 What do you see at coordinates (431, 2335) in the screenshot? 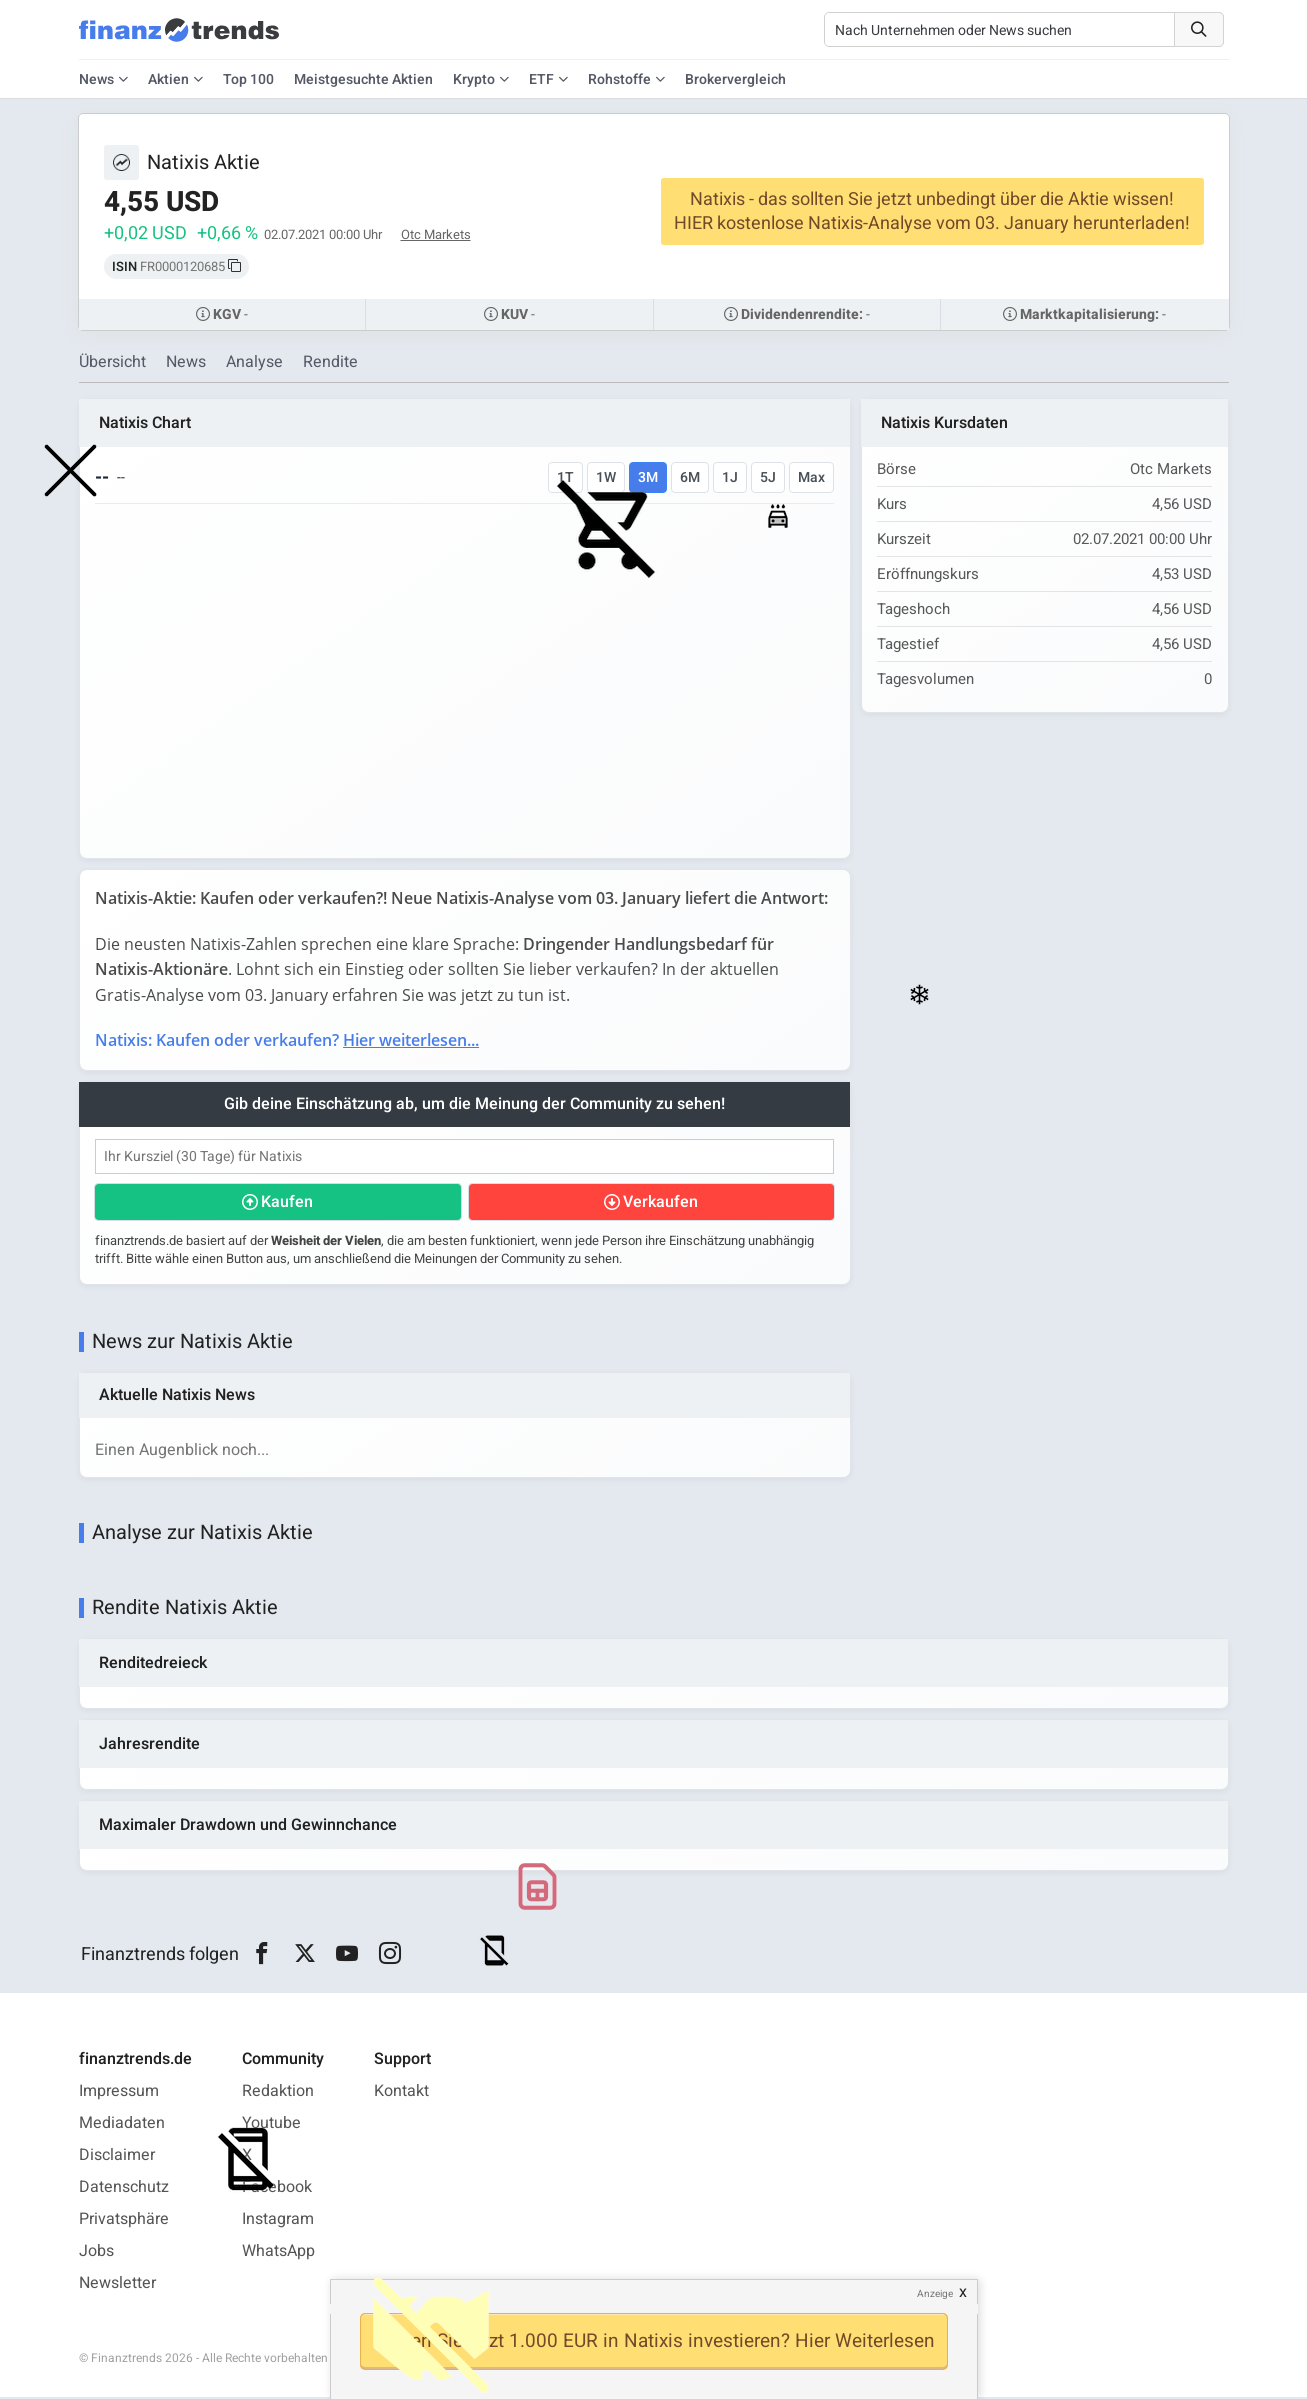
I see `indicates a canceled or declined agreement` at bounding box center [431, 2335].